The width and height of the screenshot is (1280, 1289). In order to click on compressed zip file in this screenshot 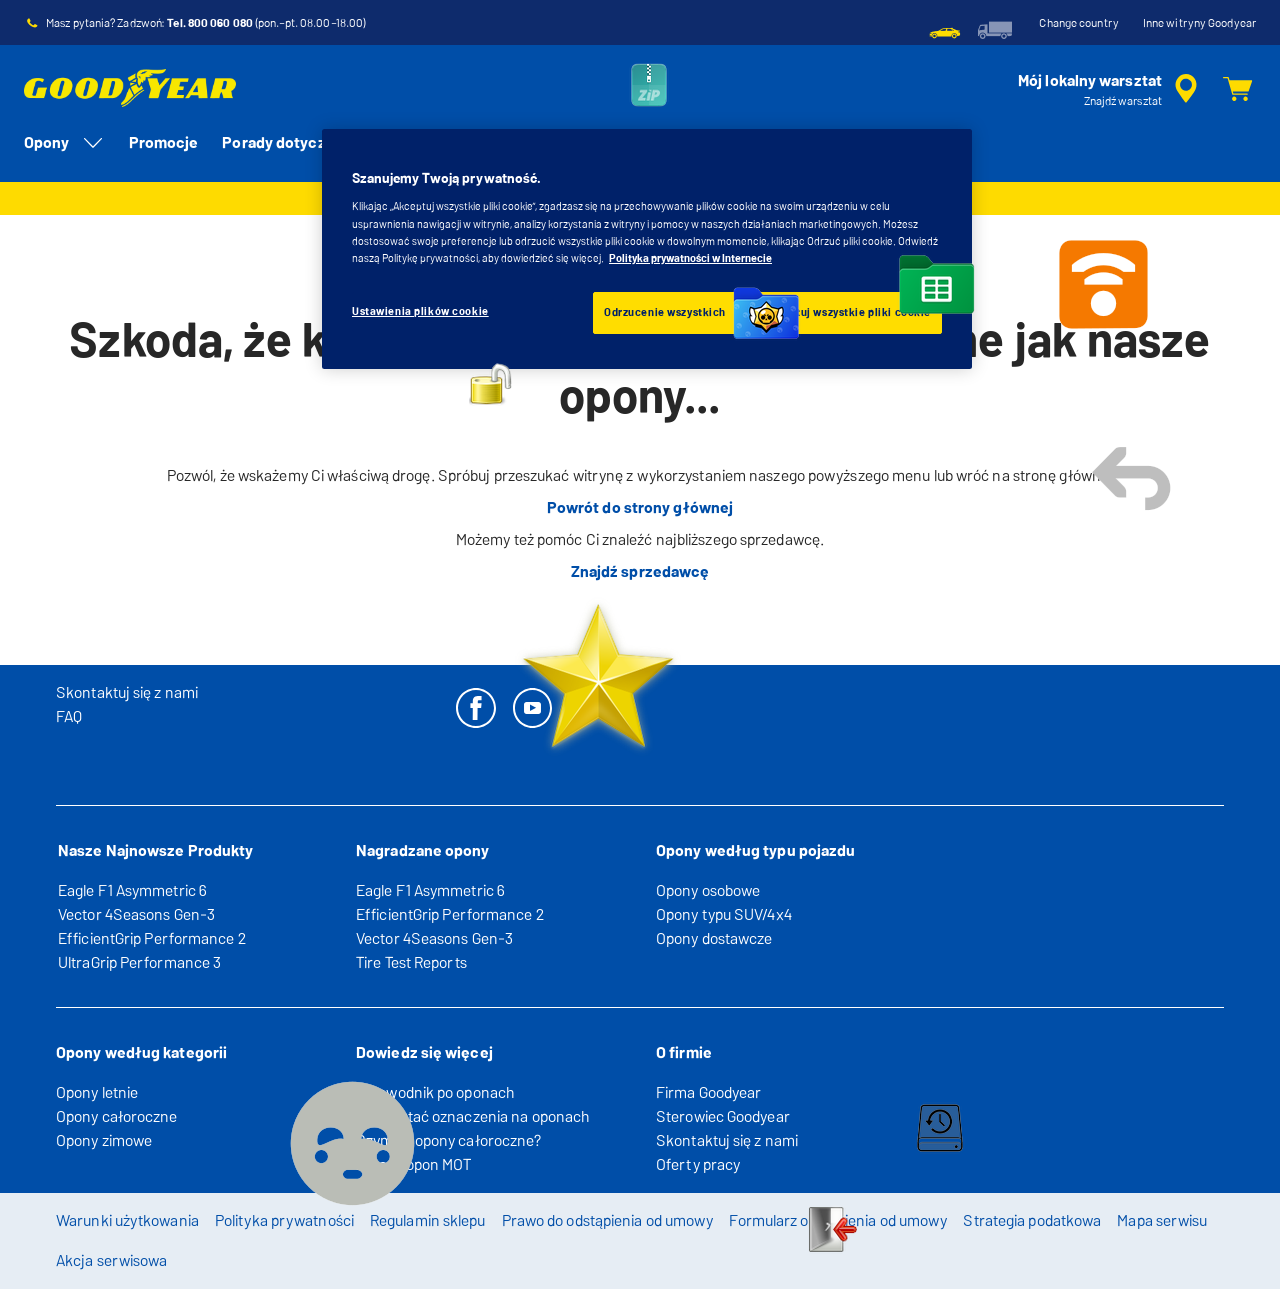, I will do `click(649, 85)`.